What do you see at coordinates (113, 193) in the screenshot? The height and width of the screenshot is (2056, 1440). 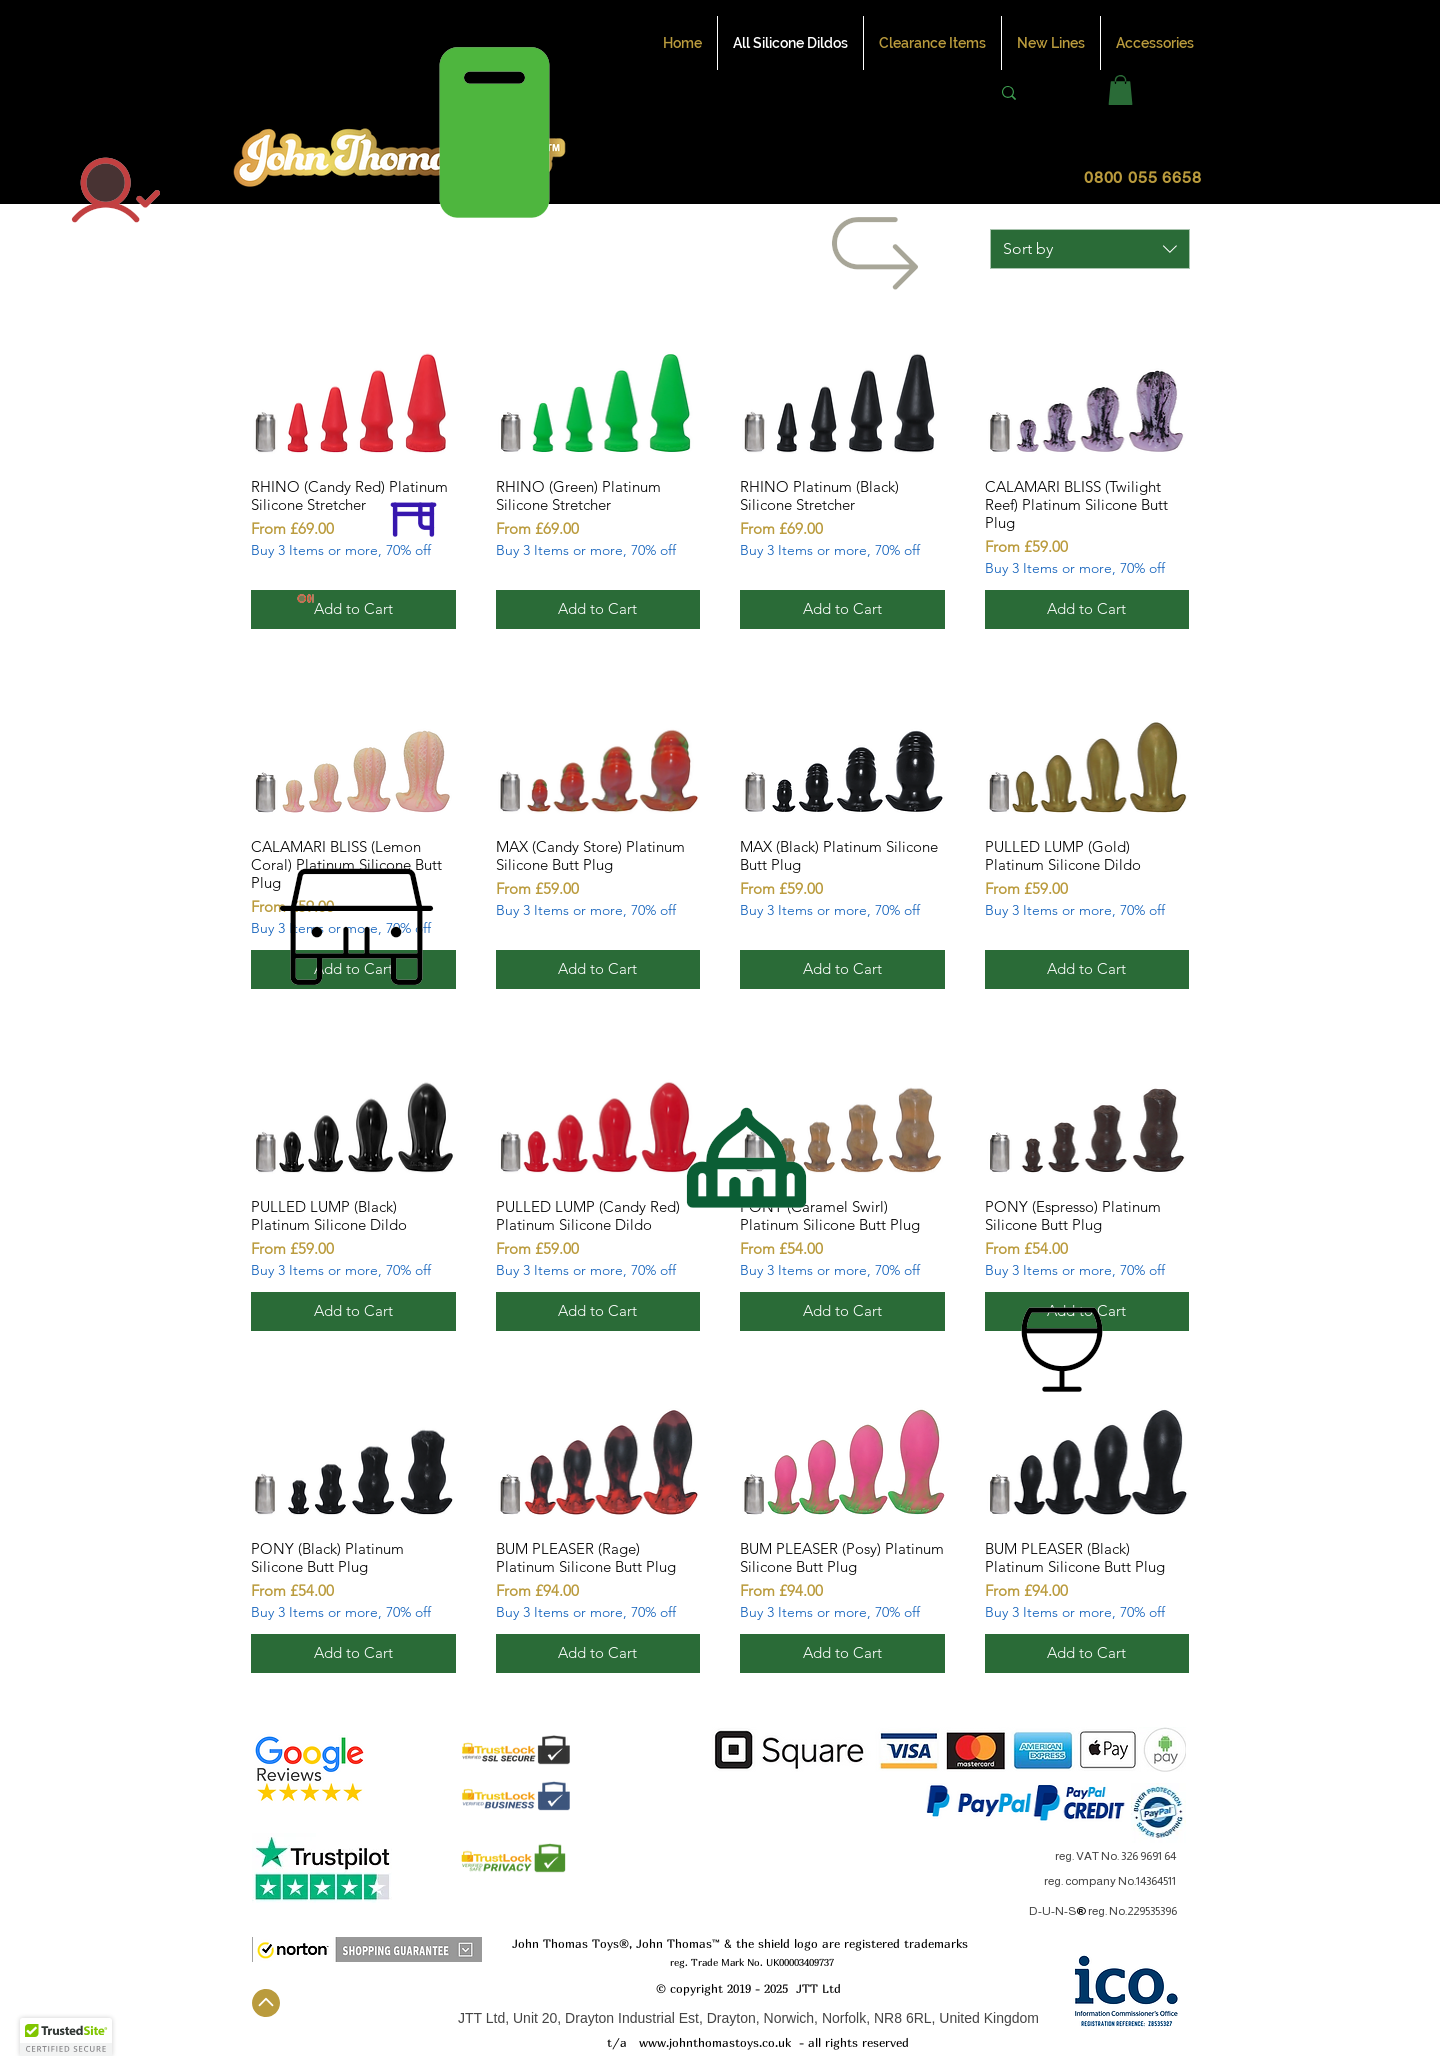 I see `confirm or verify a user account` at bounding box center [113, 193].